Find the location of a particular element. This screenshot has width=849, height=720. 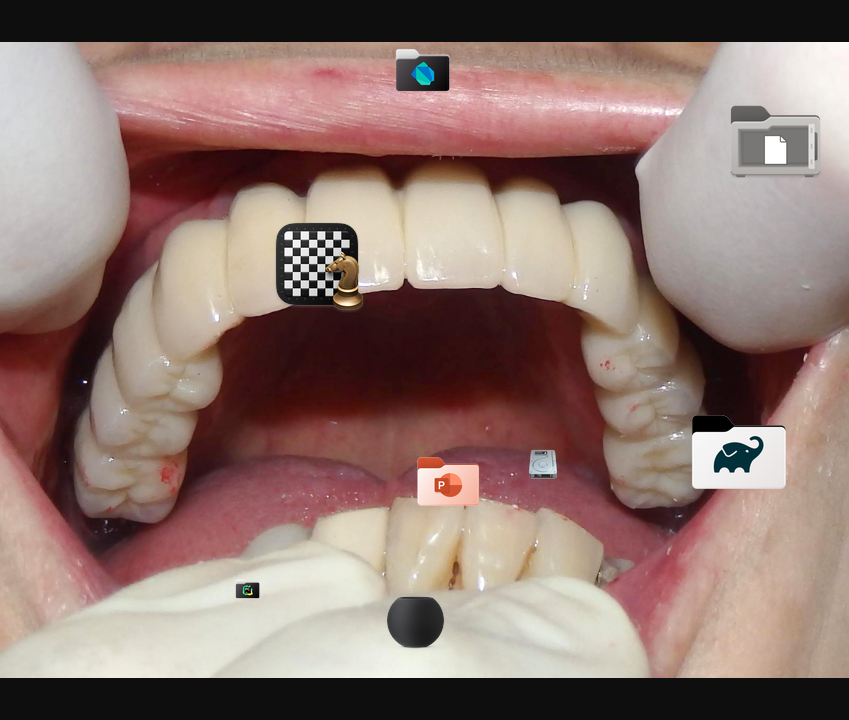

open folder containing PowerPoint files is located at coordinates (448, 483).